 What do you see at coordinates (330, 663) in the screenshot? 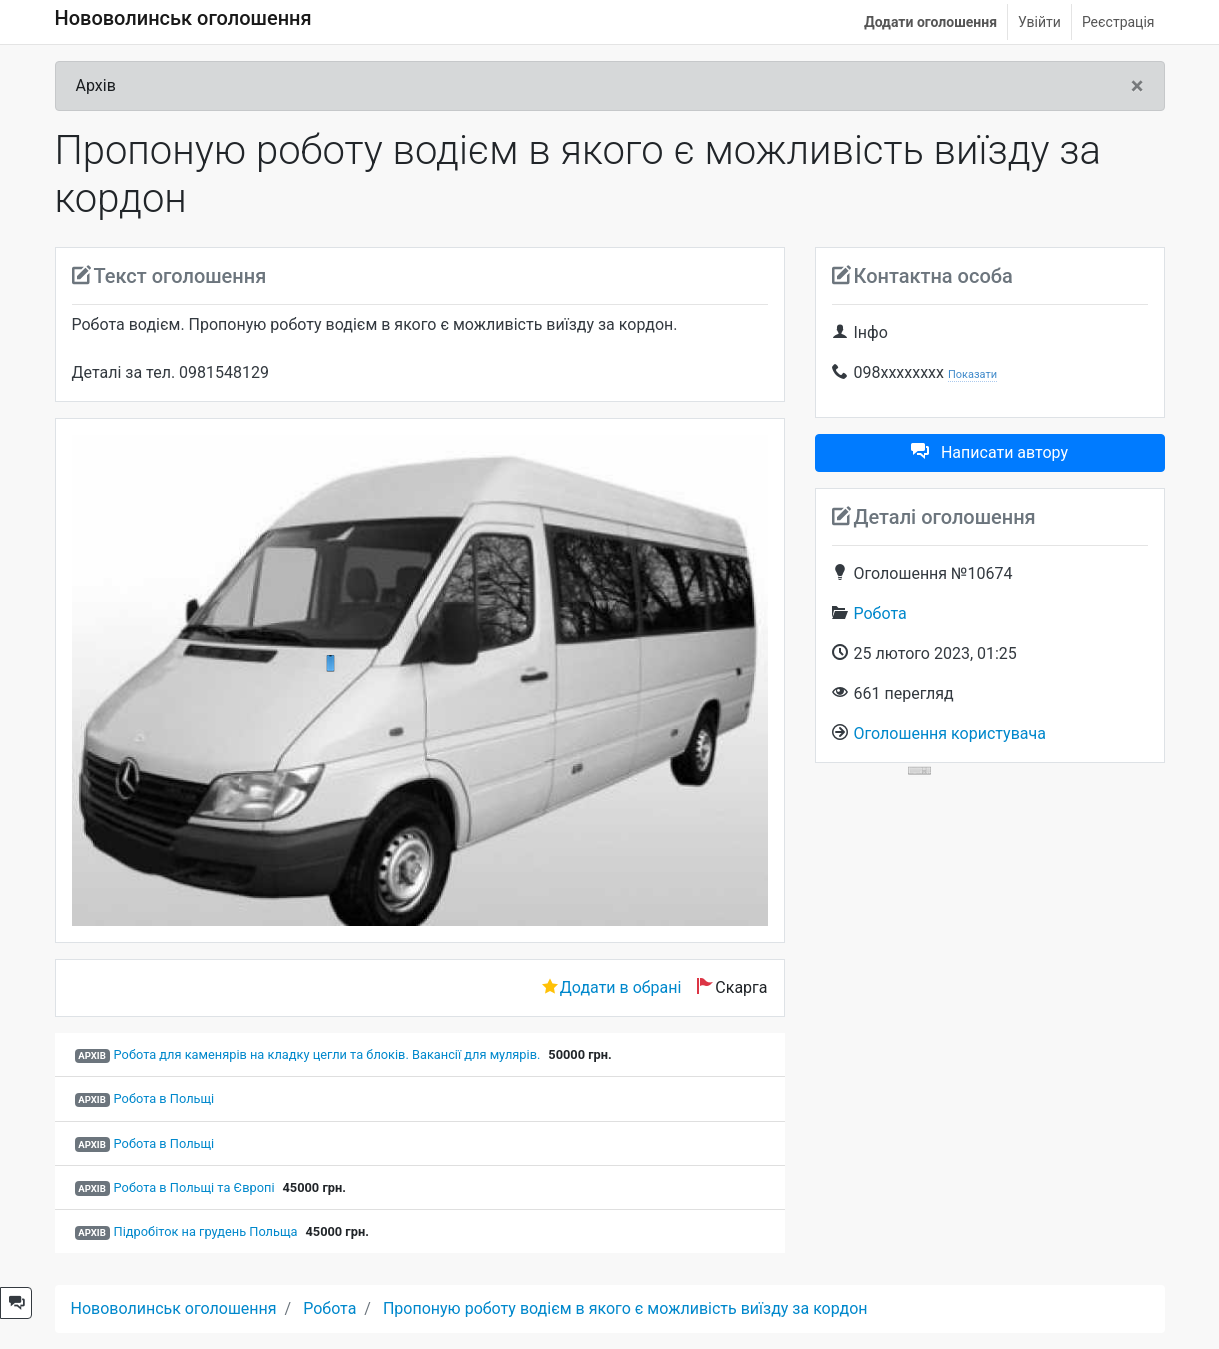
I see `iPhone 15 Pro device icon` at bounding box center [330, 663].